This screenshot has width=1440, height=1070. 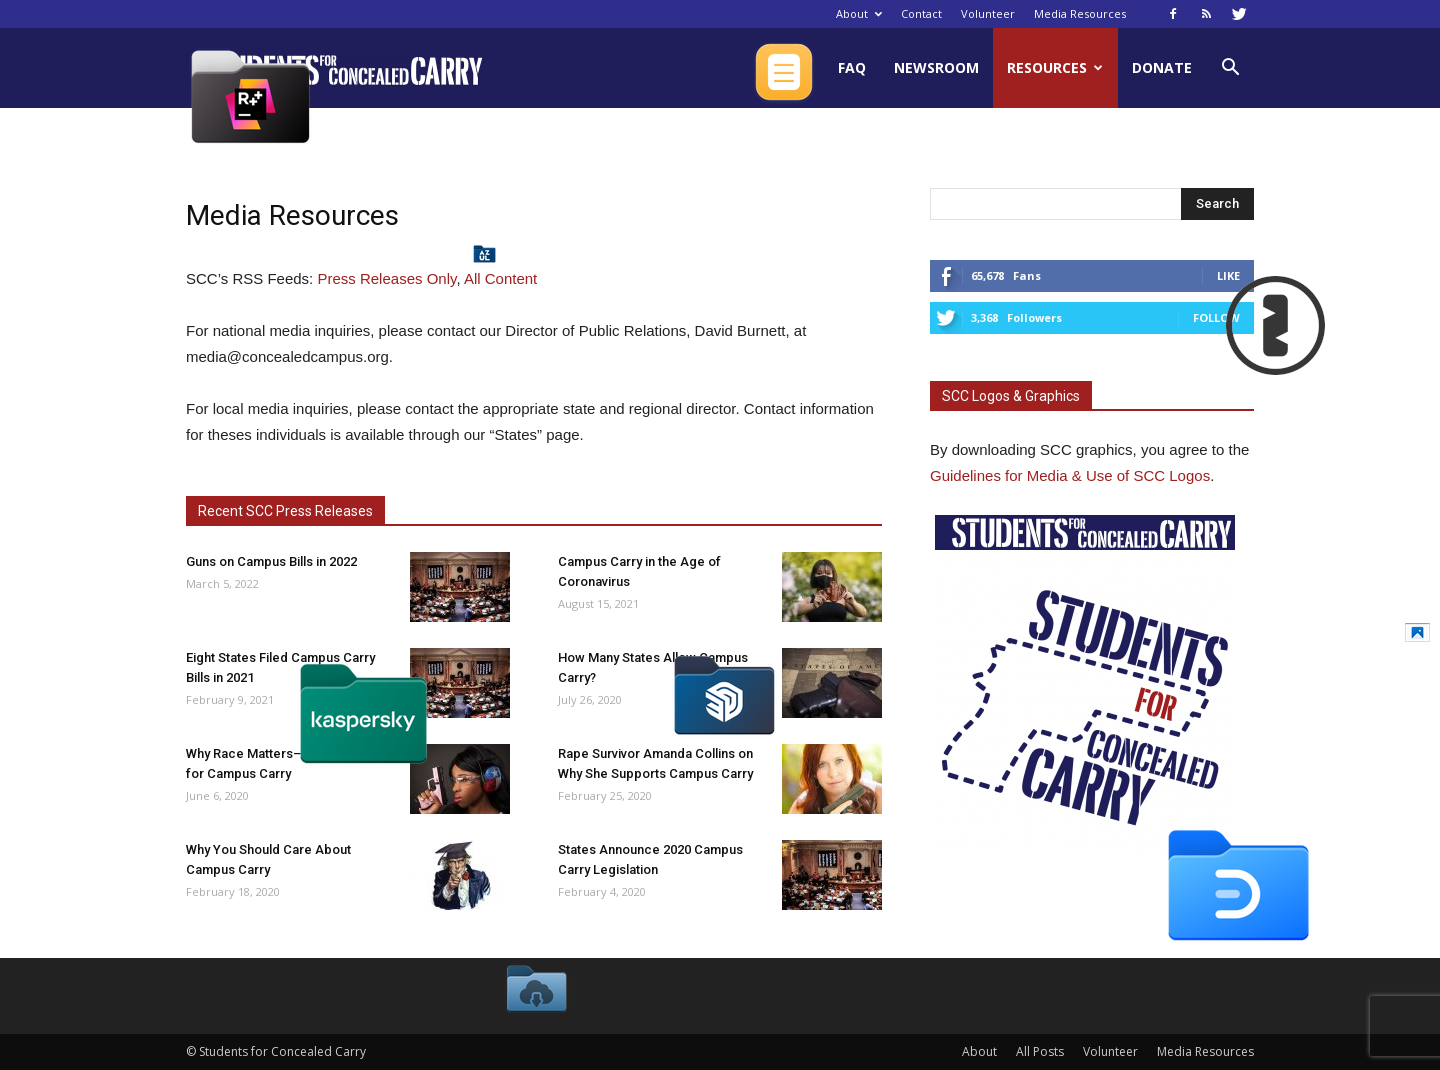 I want to click on open downloads folder, so click(x=536, y=990).